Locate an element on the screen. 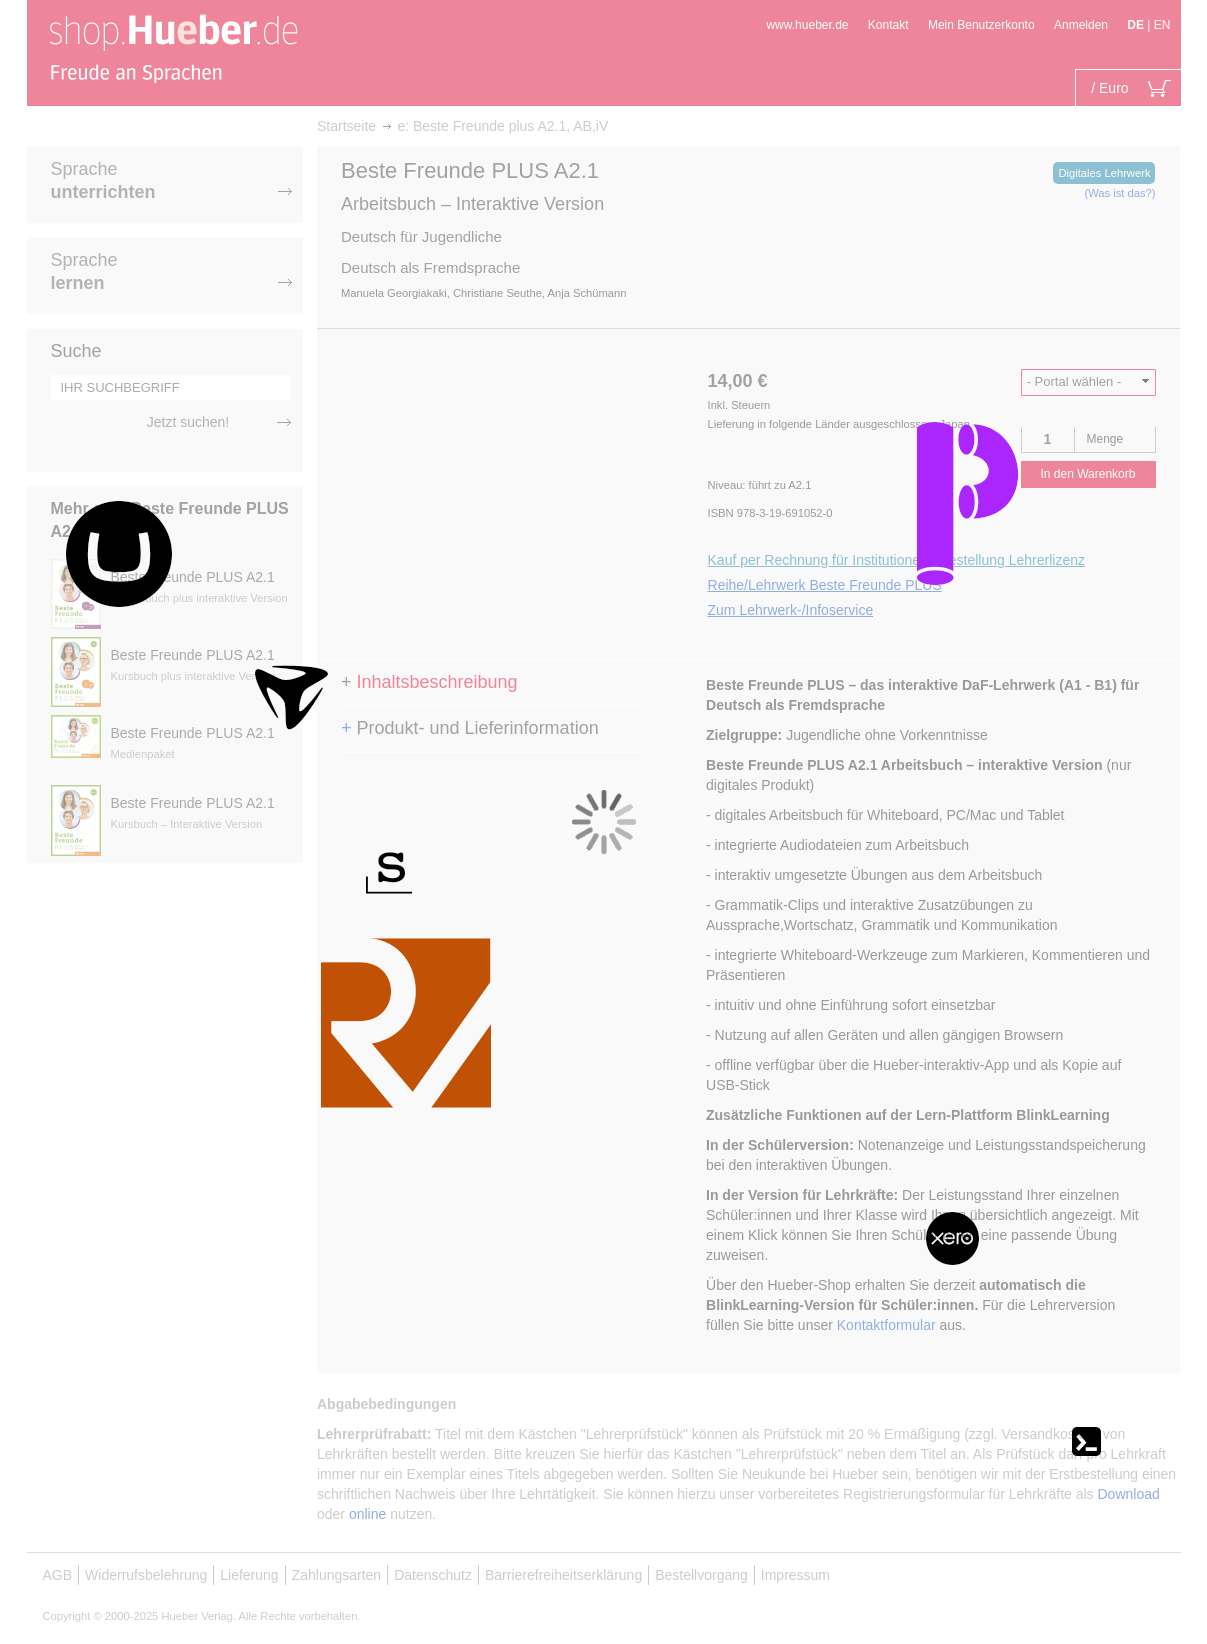 This screenshot has width=1207, height=1644. visit the Educative learning platform is located at coordinates (1086, 1441).